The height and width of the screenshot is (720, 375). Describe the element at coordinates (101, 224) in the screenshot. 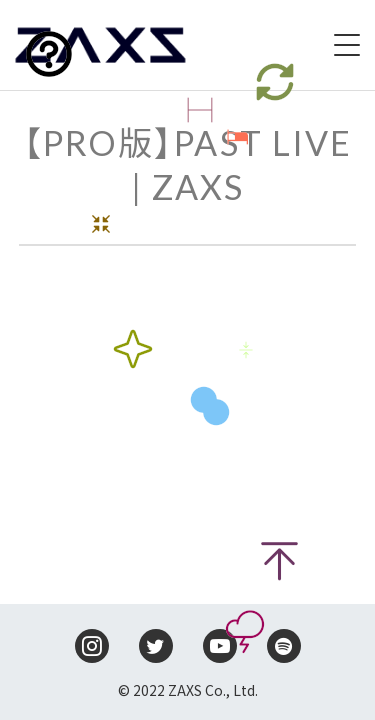

I see `exit fullscreen mode` at that location.